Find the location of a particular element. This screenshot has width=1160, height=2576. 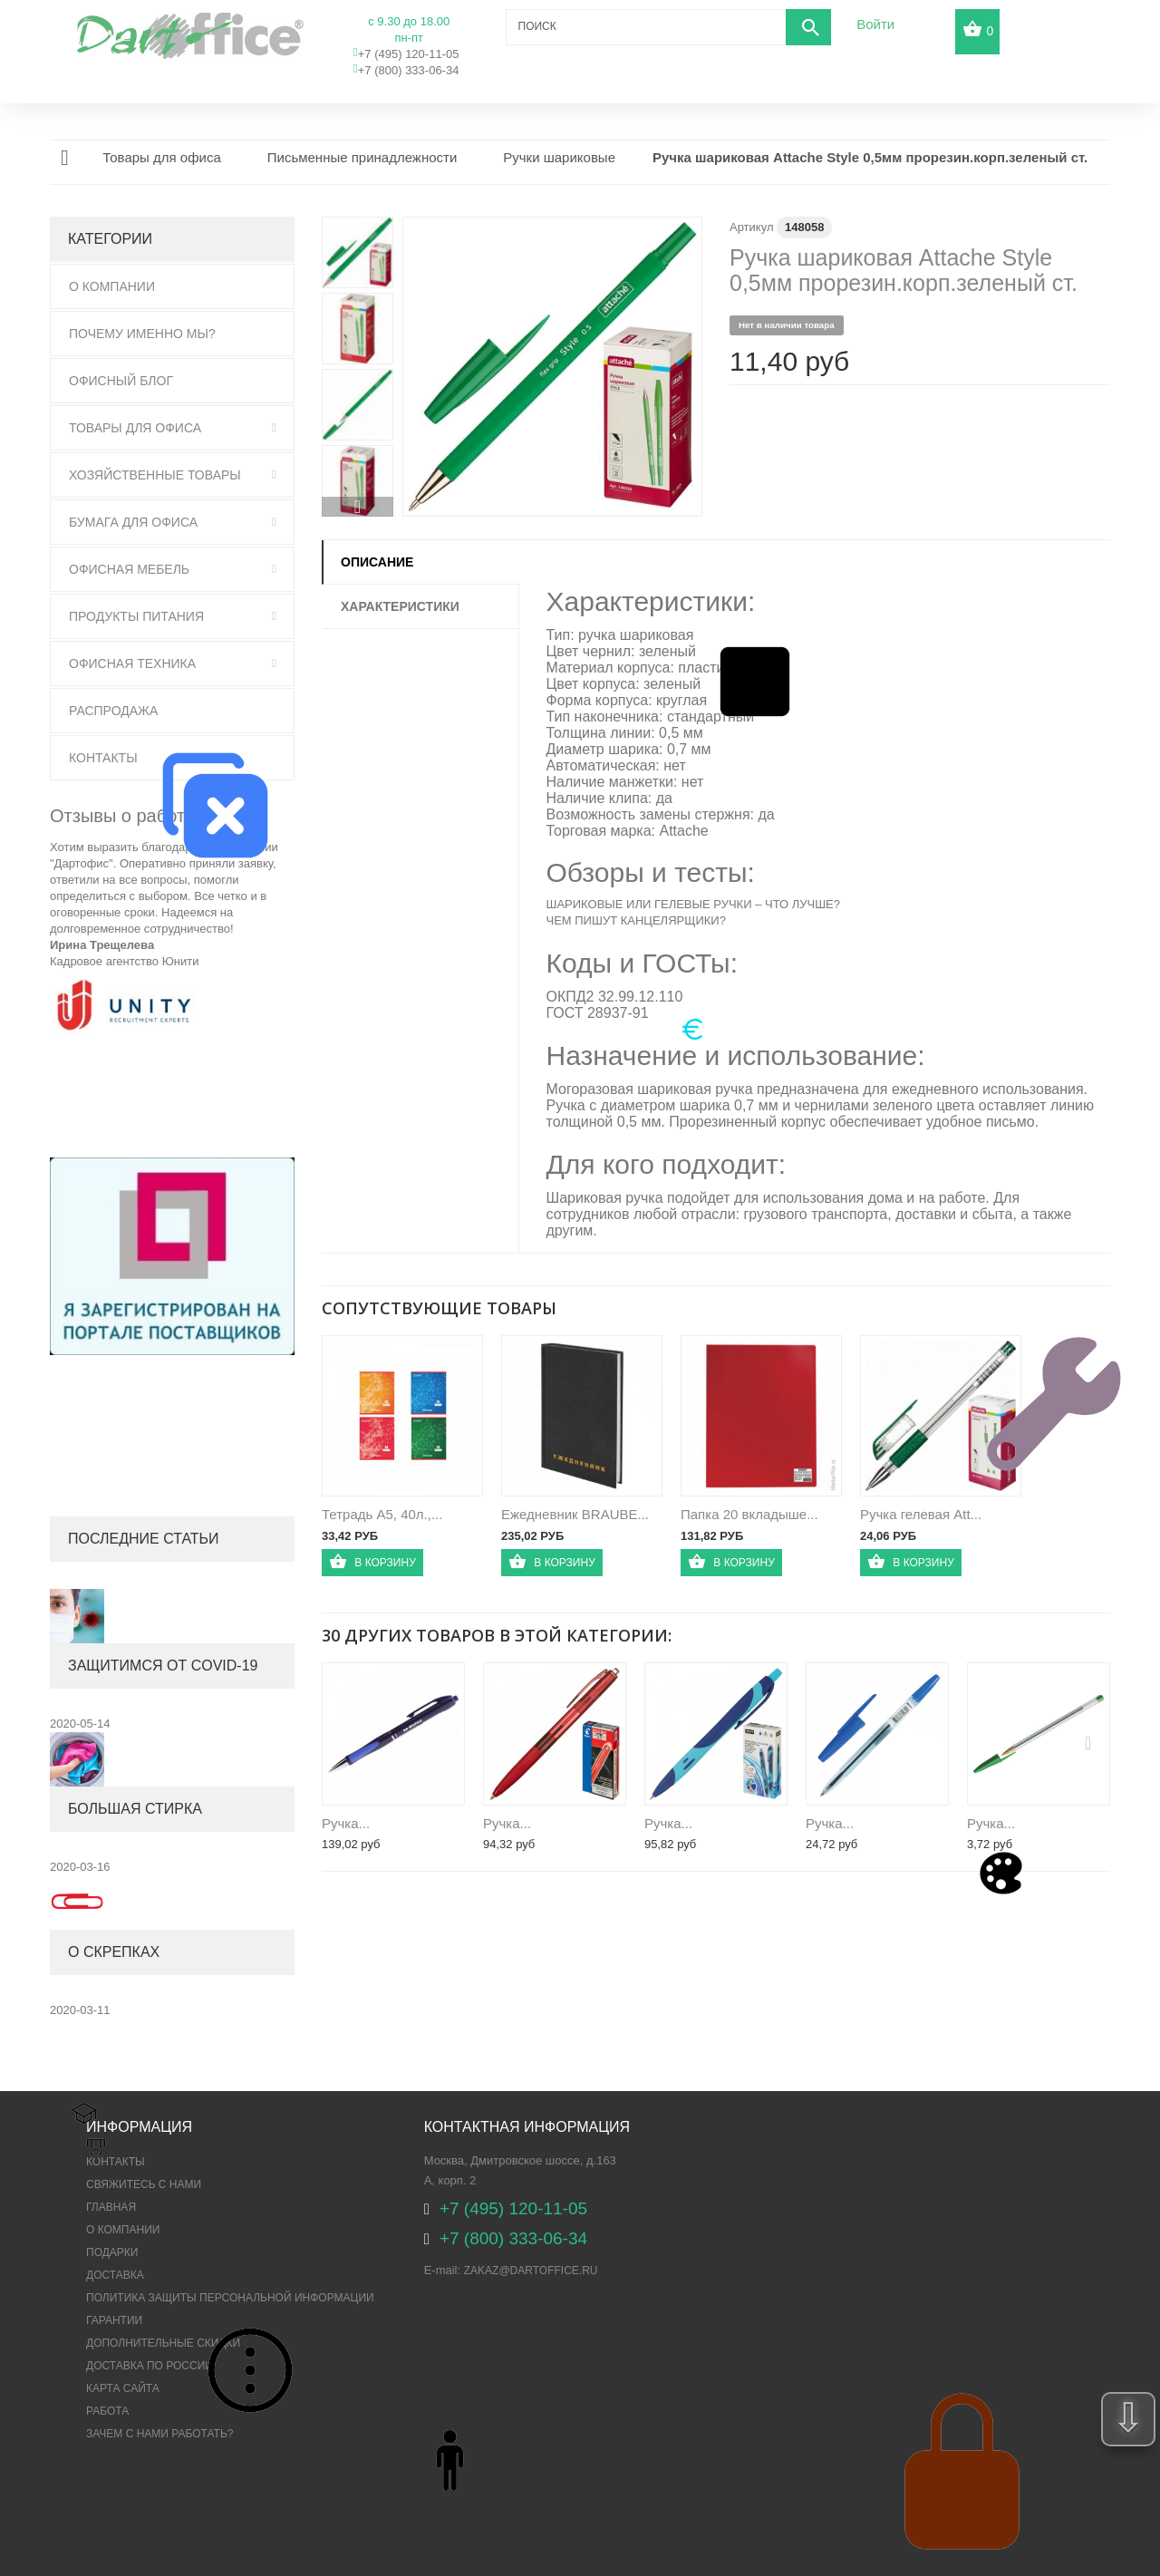

access settings or configuration options is located at coordinates (1054, 1404).